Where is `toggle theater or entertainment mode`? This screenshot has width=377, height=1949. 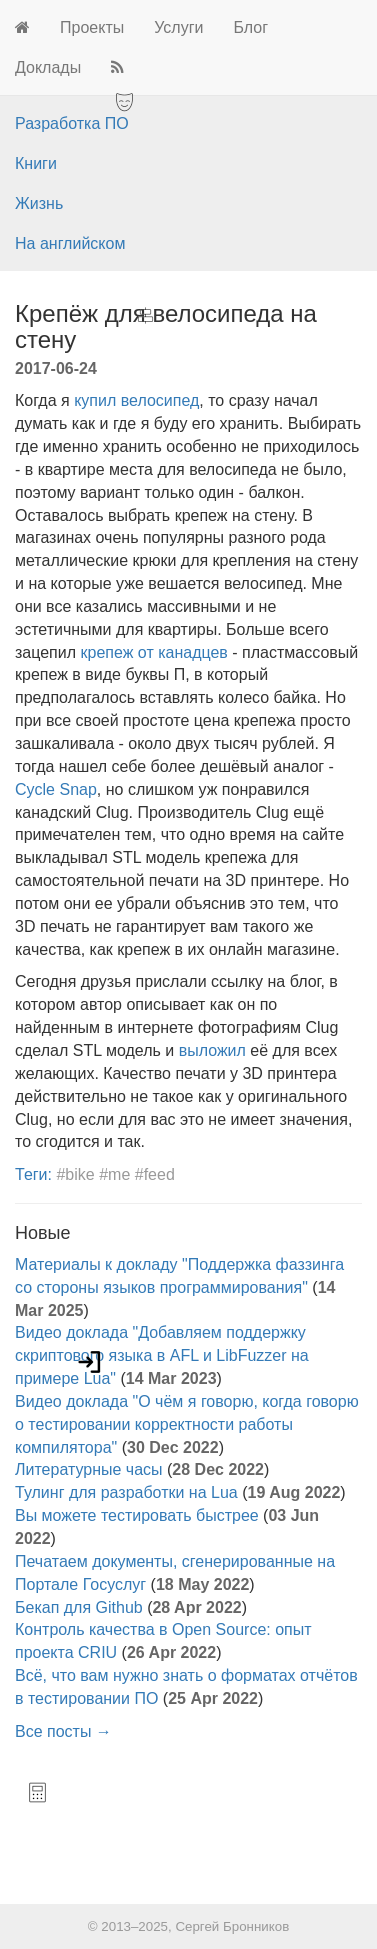 toggle theater or entertainment mode is located at coordinates (124, 101).